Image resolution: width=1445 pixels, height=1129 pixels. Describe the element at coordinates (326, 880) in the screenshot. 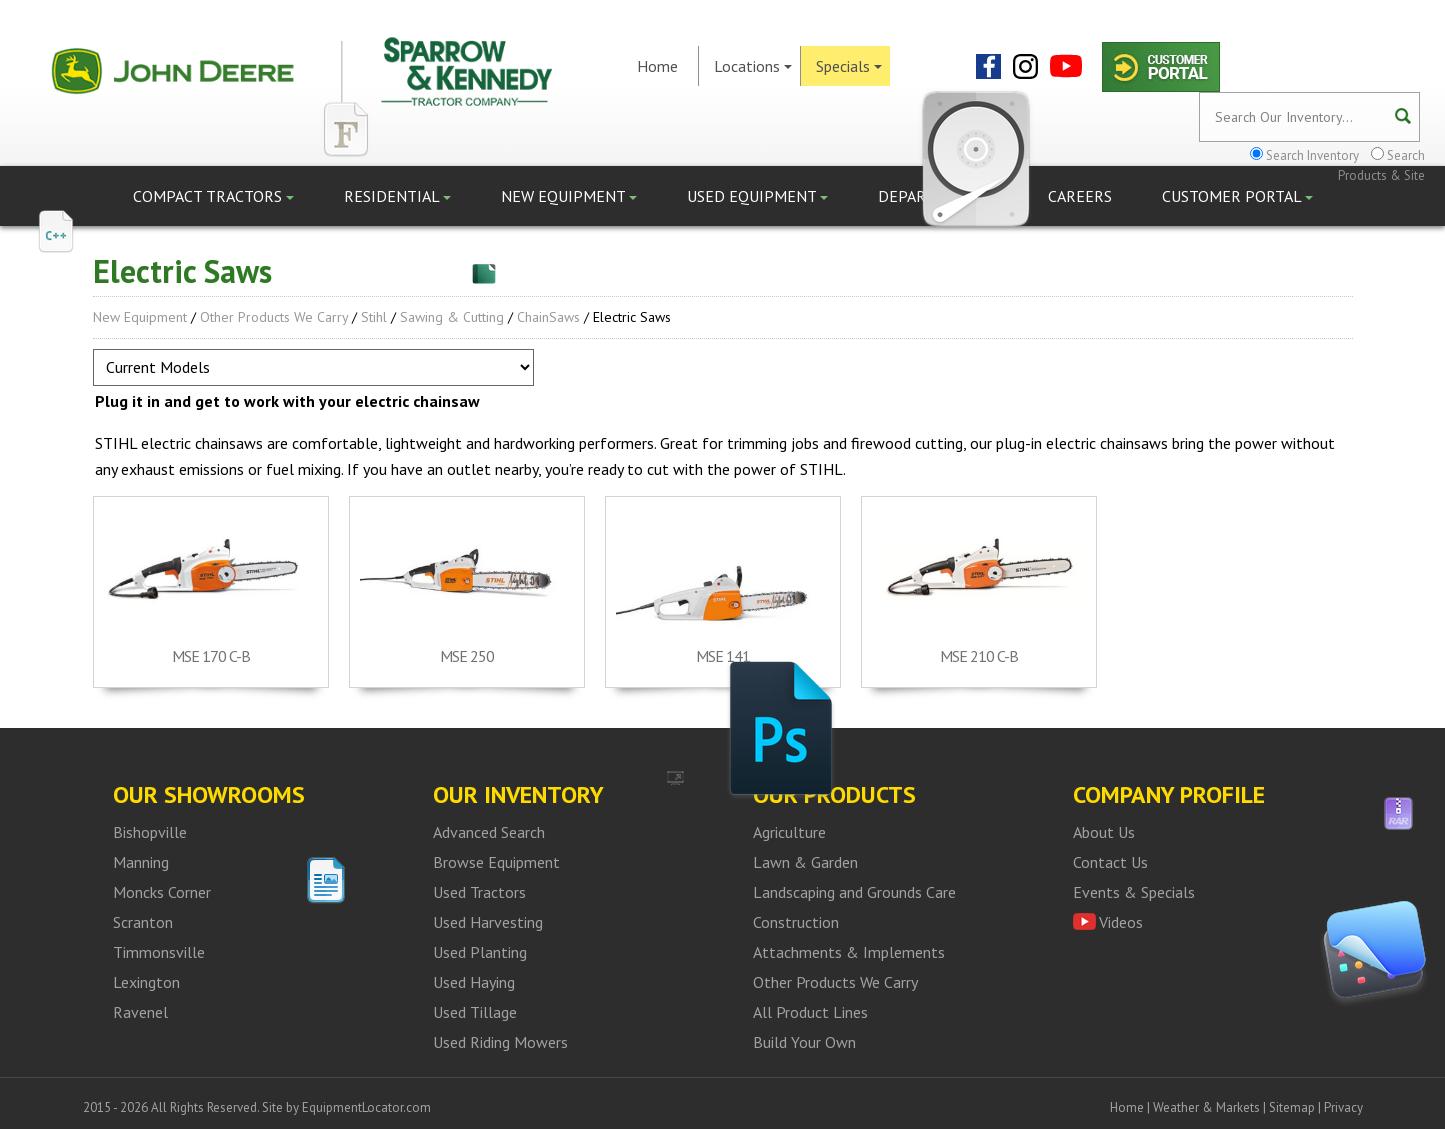

I see `open a libreoffice writer document` at that location.